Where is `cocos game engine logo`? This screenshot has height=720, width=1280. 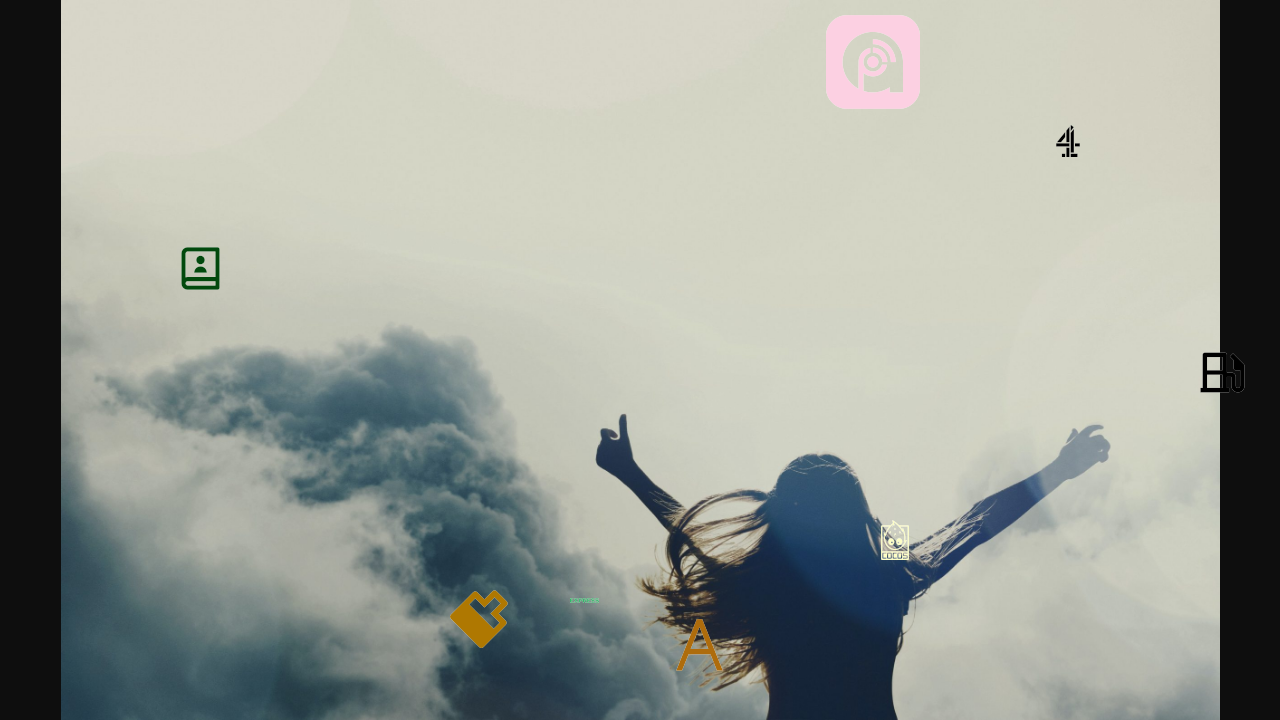 cocos game engine logo is located at coordinates (895, 540).